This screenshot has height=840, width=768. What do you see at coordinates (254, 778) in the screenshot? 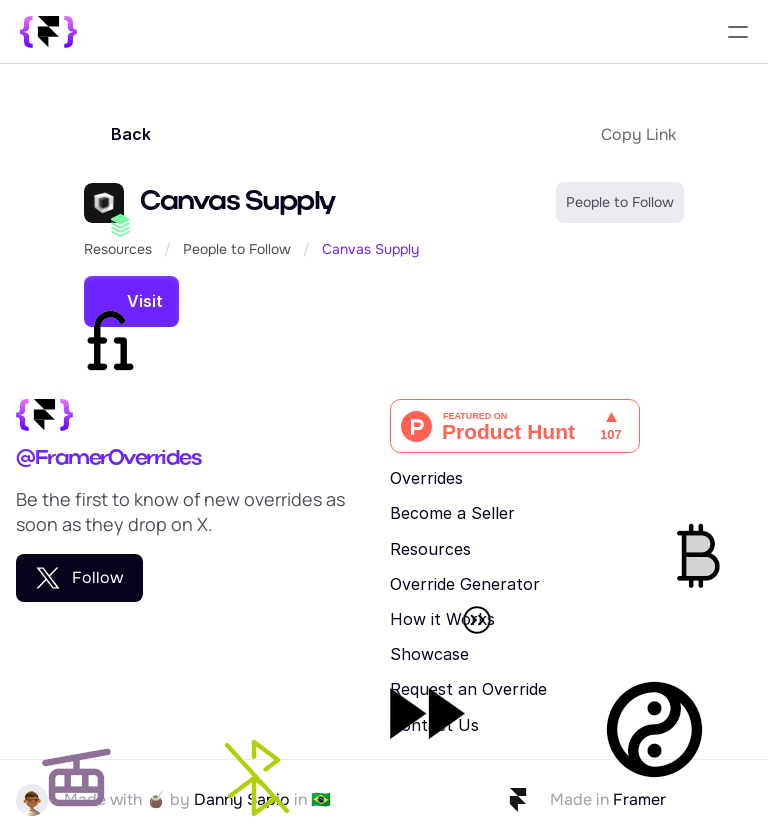
I see `bluetooth is disabled or turned off` at bounding box center [254, 778].